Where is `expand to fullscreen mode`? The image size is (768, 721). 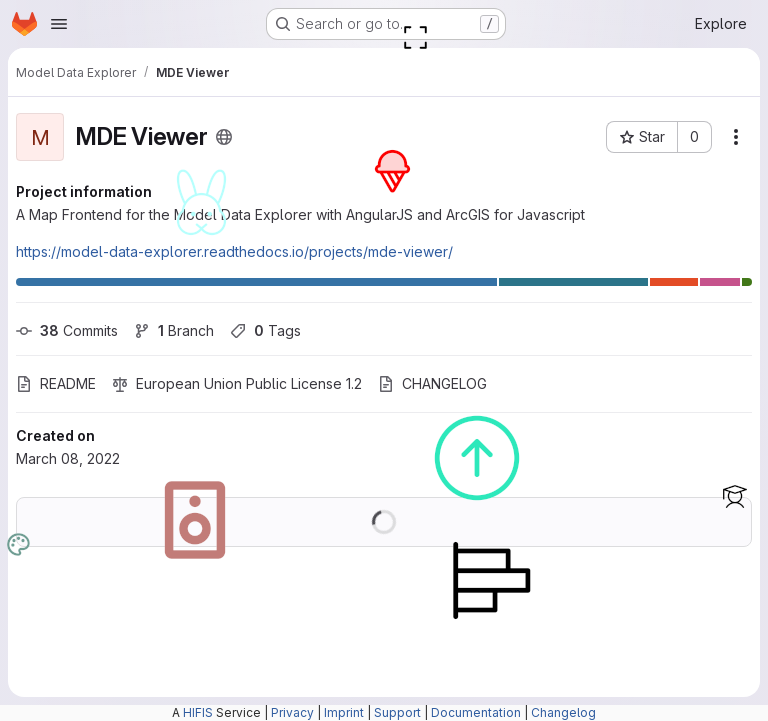
expand to fullscreen mode is located at coordinates (415, 37).